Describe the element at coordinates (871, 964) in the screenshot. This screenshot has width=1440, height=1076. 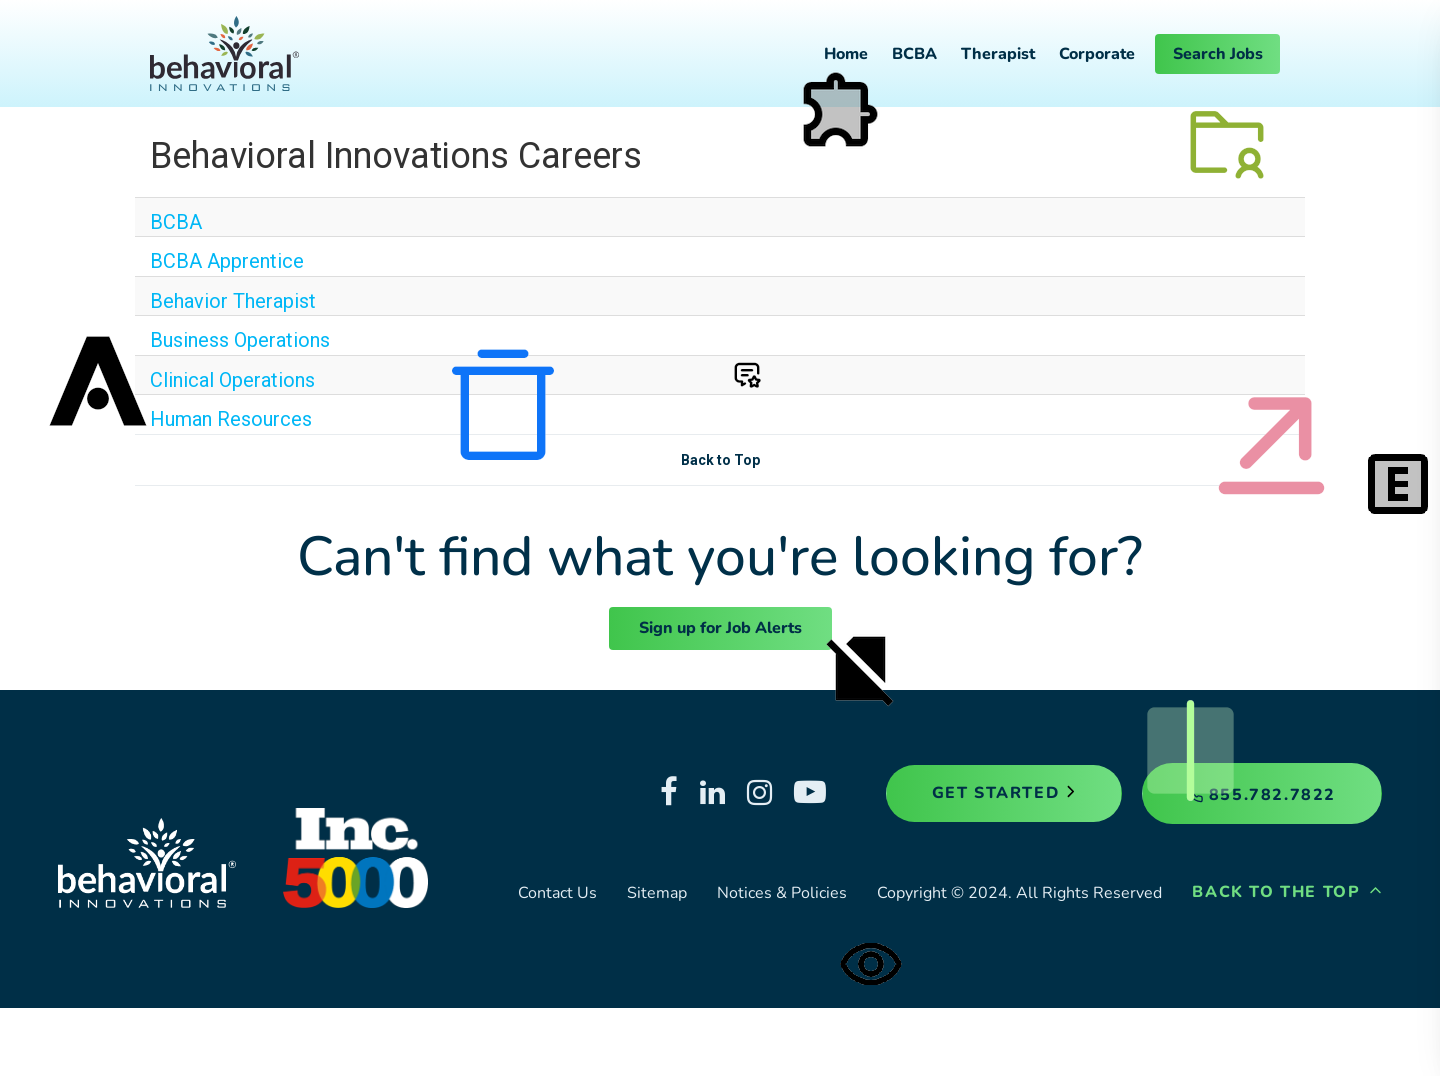
I see `toggle password visibility` at that location.